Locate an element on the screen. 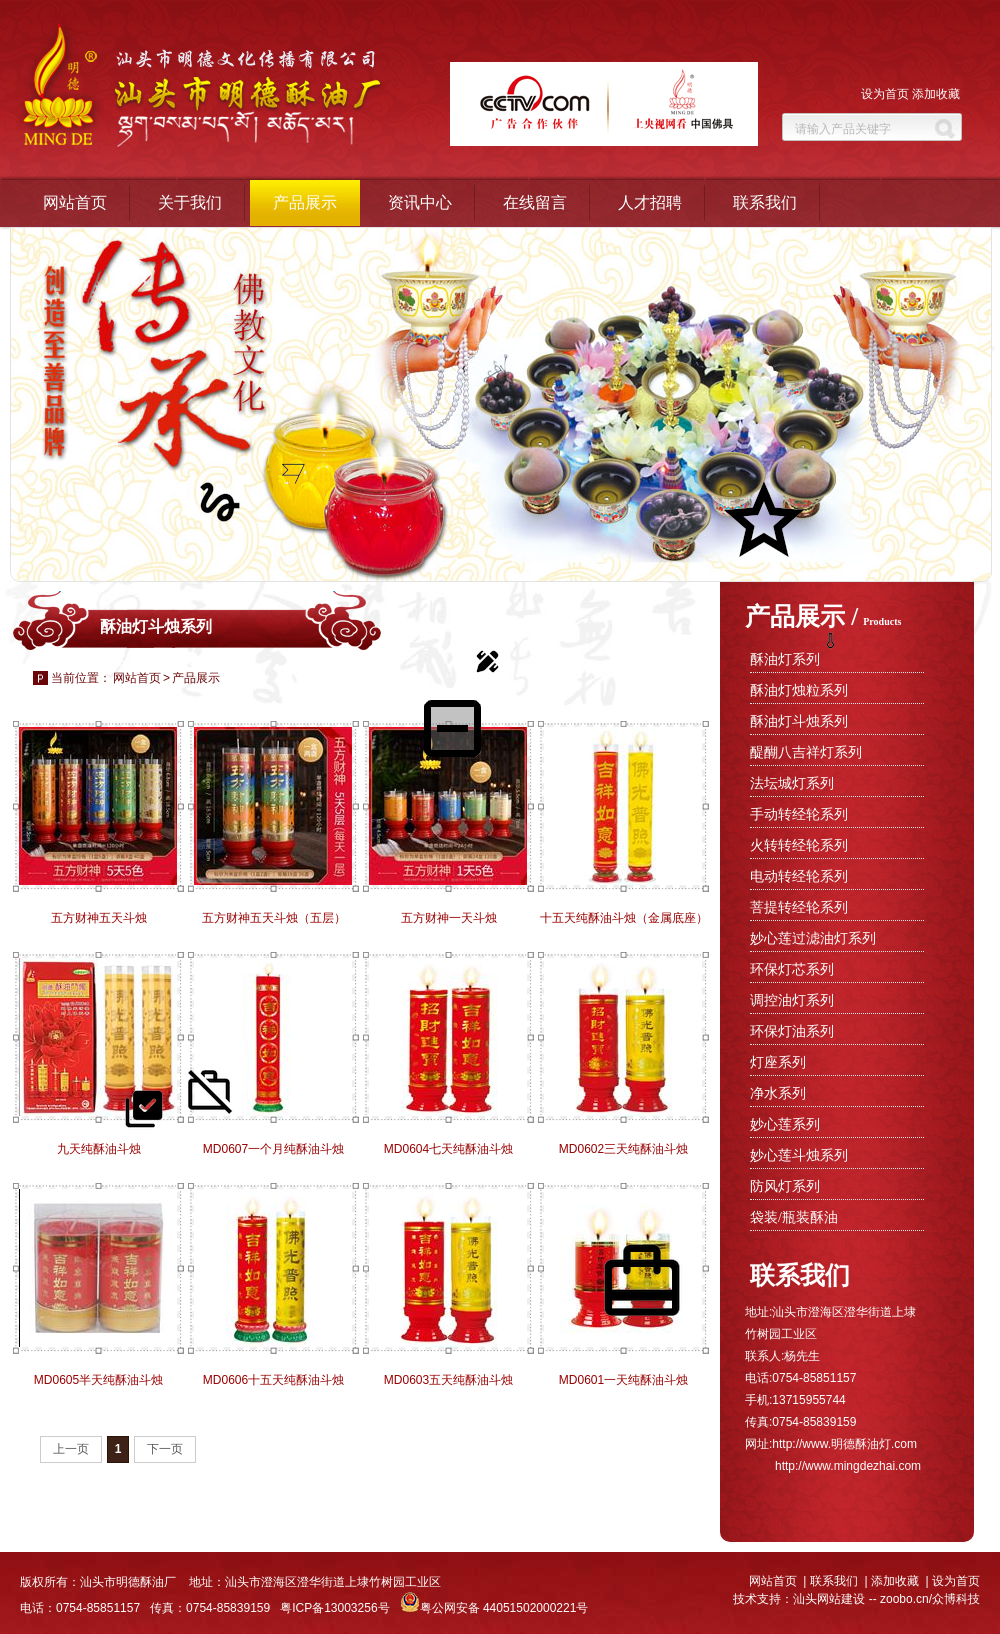 The height and width of the screenshot is (1634, 1000). access travel documents or itinerary is located at coordinates (642, 1282).